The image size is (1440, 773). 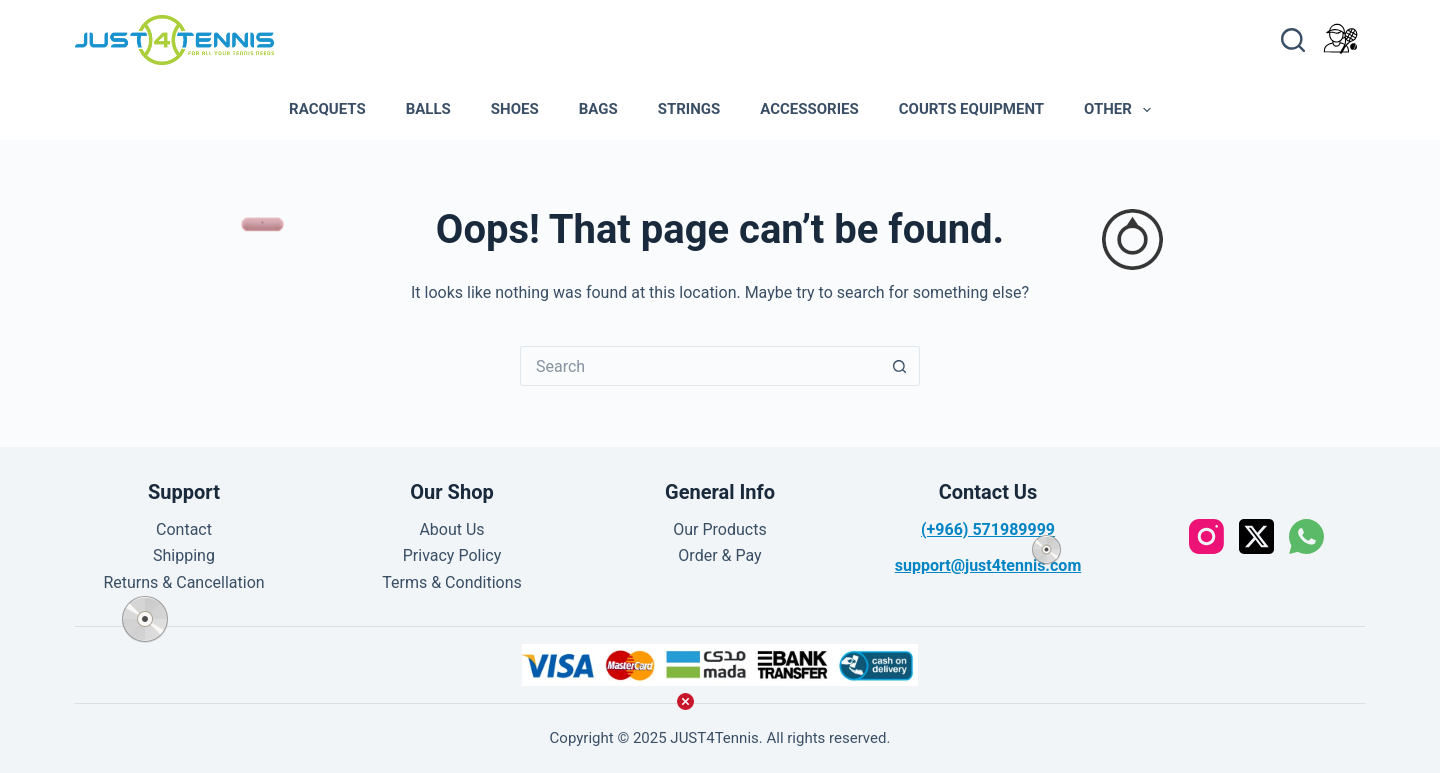 What do you see at coordinates (1046, 549) in the screenshot?
I see `access cd/dvd drive` at bounding box center [1046, 549].